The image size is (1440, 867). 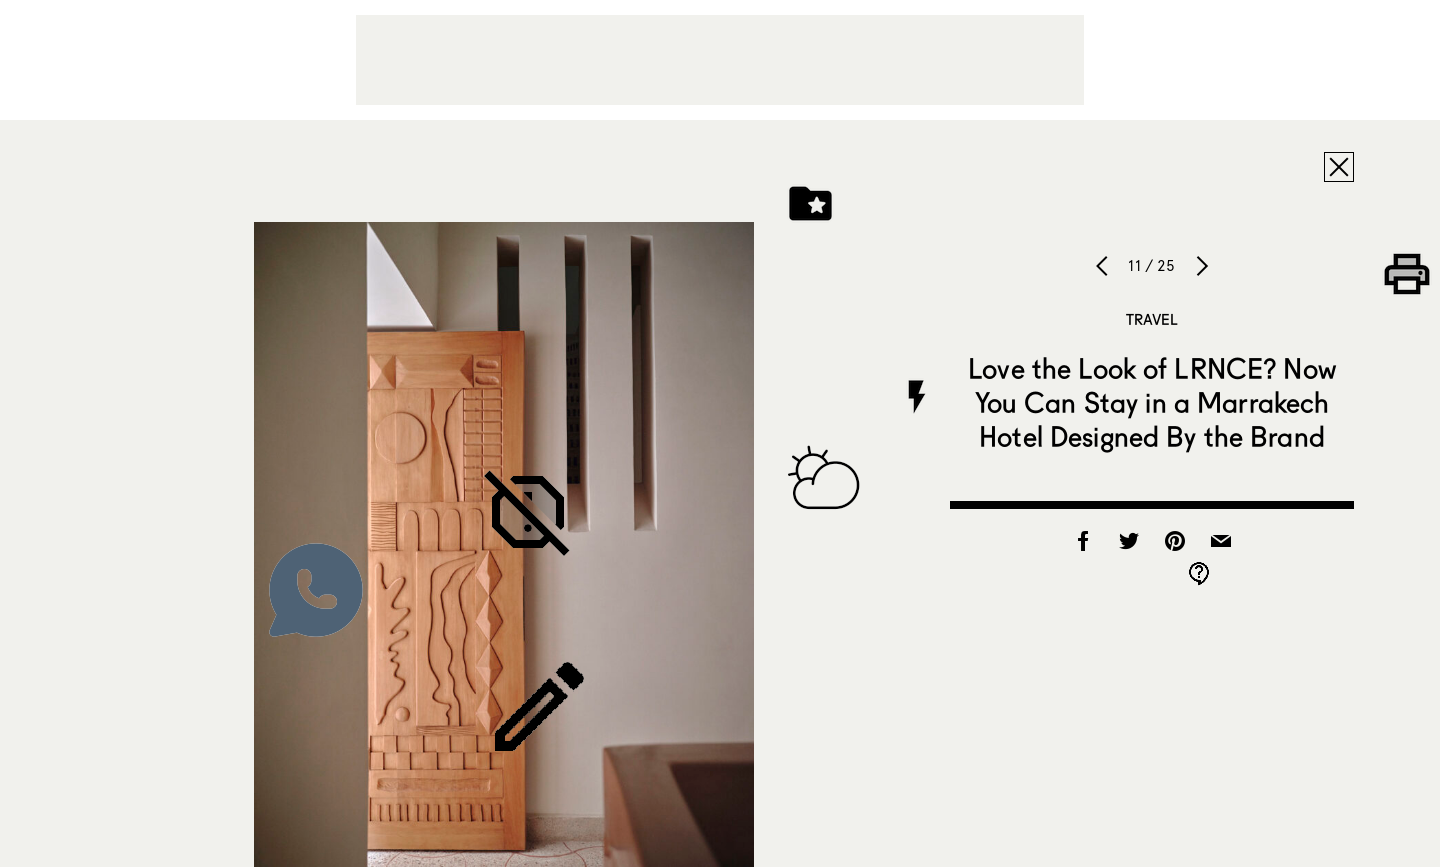 What do you see at coordinates (917, 397) in the screenshot?
I see `turn on camera flash` at bounding box center [917, 397].